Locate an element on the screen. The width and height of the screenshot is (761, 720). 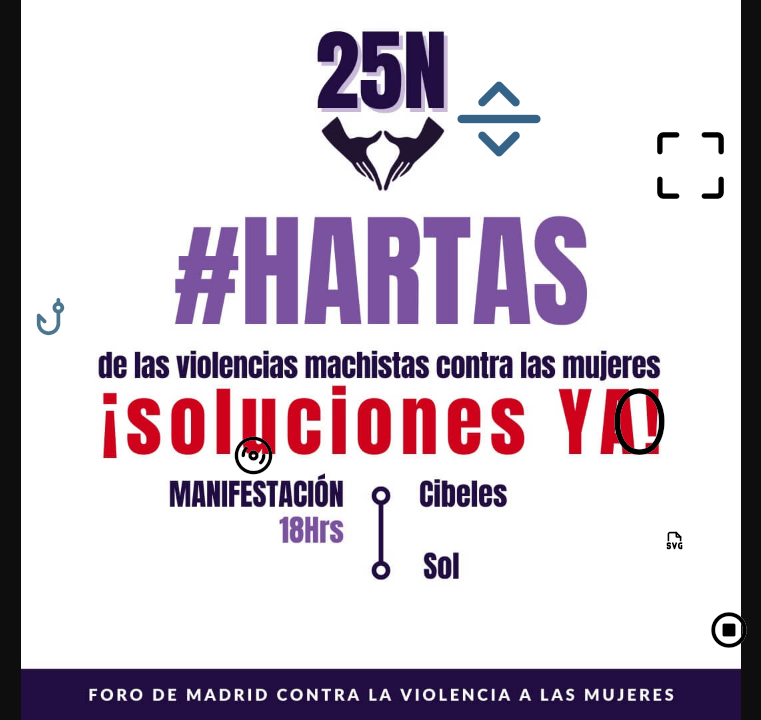
indicates zero or no items is located at coordinates (639, 421).